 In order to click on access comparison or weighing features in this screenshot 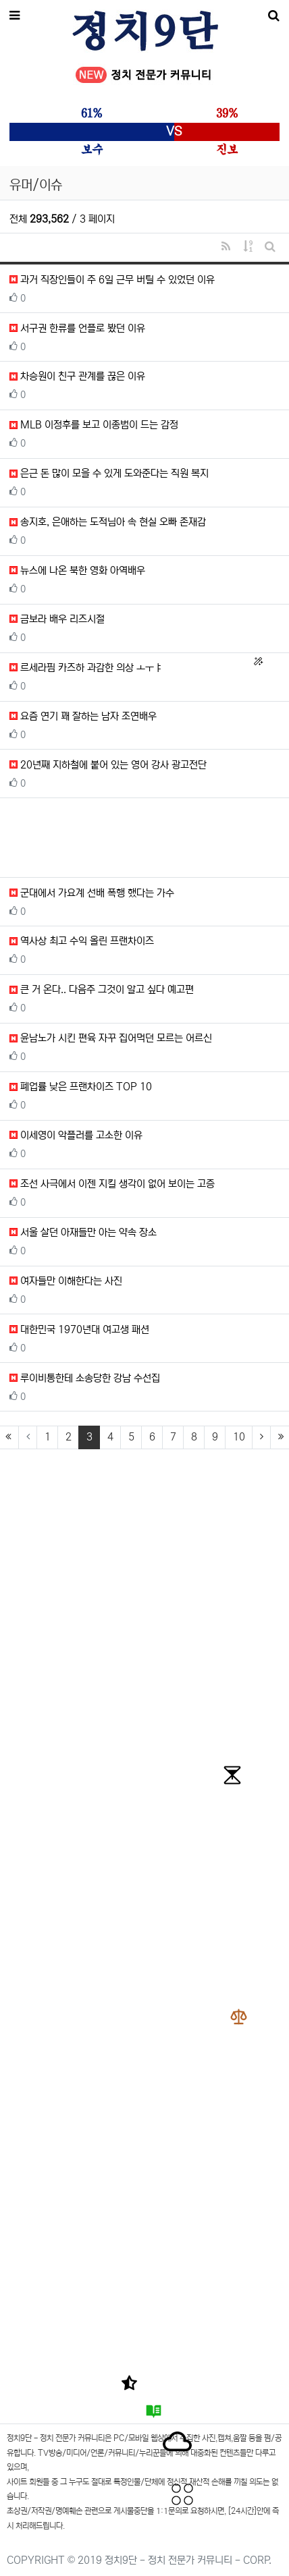, I will do `click(238, 2017)`.